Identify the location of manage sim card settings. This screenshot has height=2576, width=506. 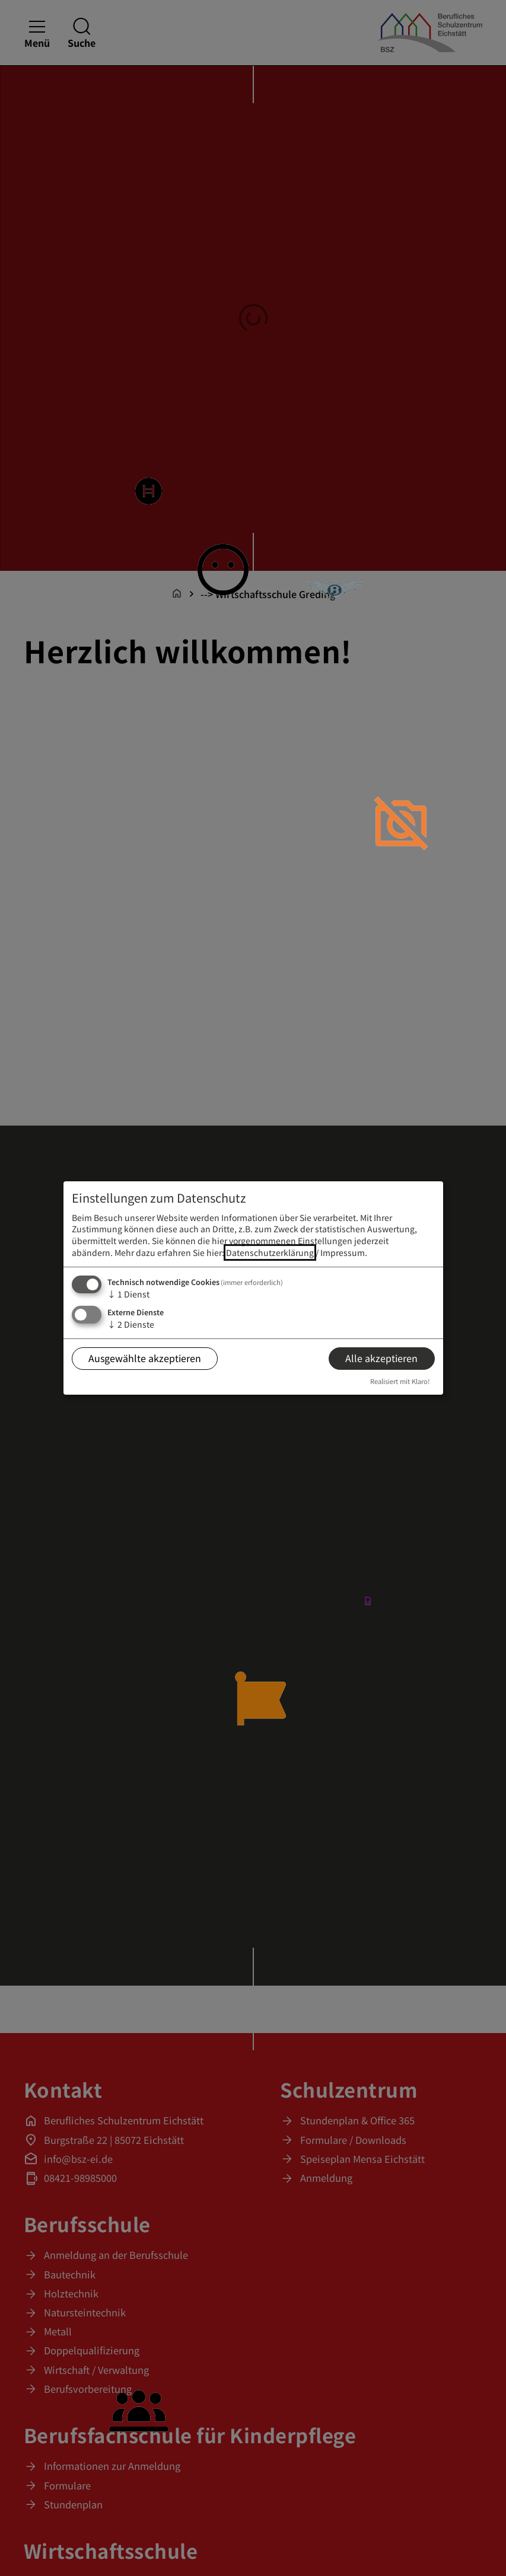
(368, 1601).